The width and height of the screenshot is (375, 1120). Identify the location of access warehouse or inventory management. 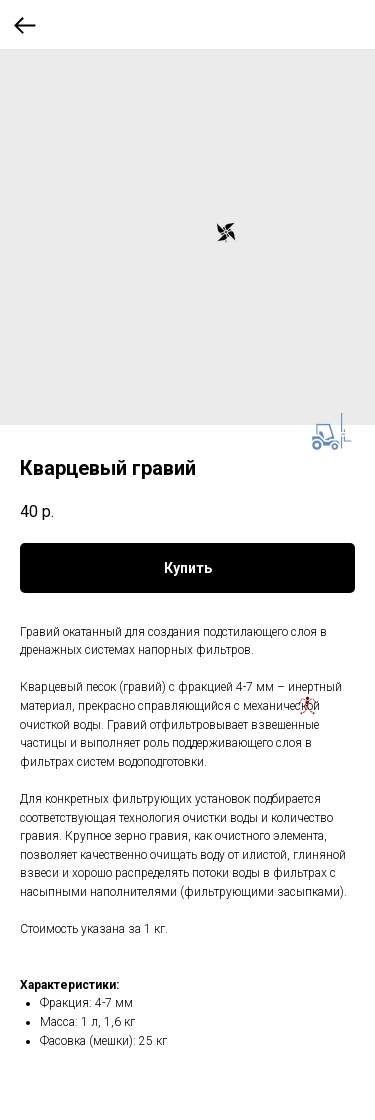
(332, 430).